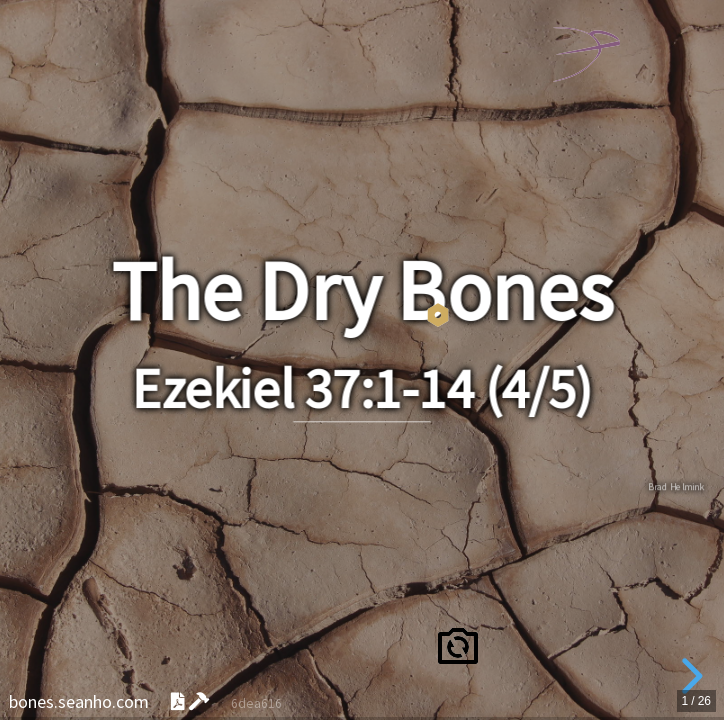 This screenshot has height=720, width=724. What do you see at coordinates (458, 646) in the screenshot?
I see `switch between front and rear camera` at bounding box center [458, 646].